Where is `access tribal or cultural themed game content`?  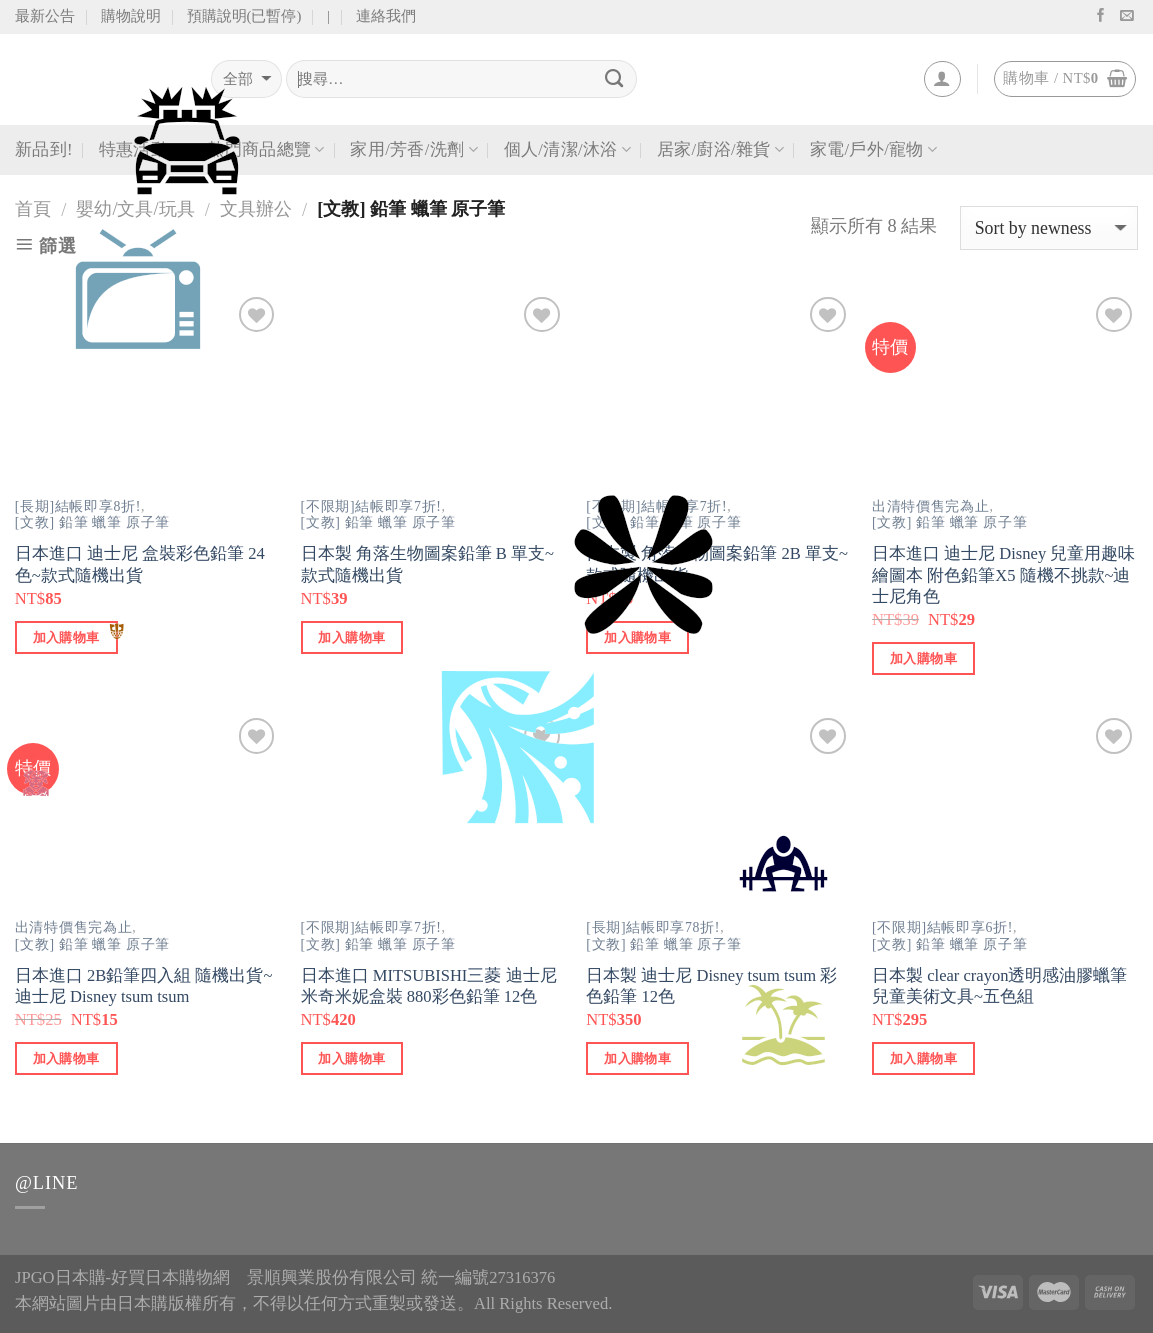
access tribal or cultural themed game content is located at coordinates (116, 631).